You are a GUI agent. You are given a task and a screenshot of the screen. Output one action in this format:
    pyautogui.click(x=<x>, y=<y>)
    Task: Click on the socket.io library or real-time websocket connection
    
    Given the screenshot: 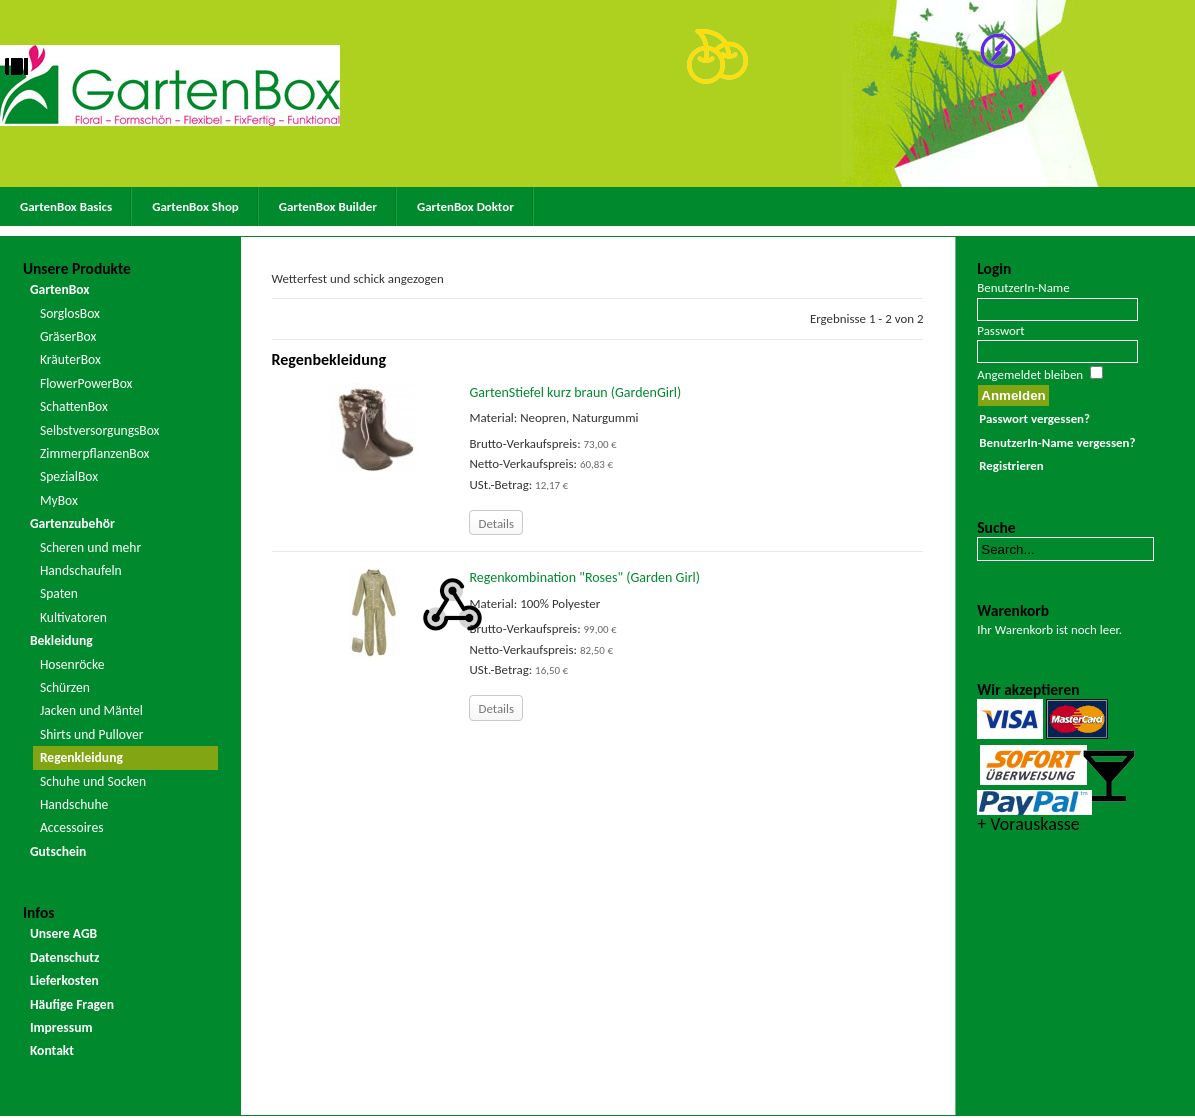 What is the action you would take?
    pyautogui.click(x=998, y=51)
    